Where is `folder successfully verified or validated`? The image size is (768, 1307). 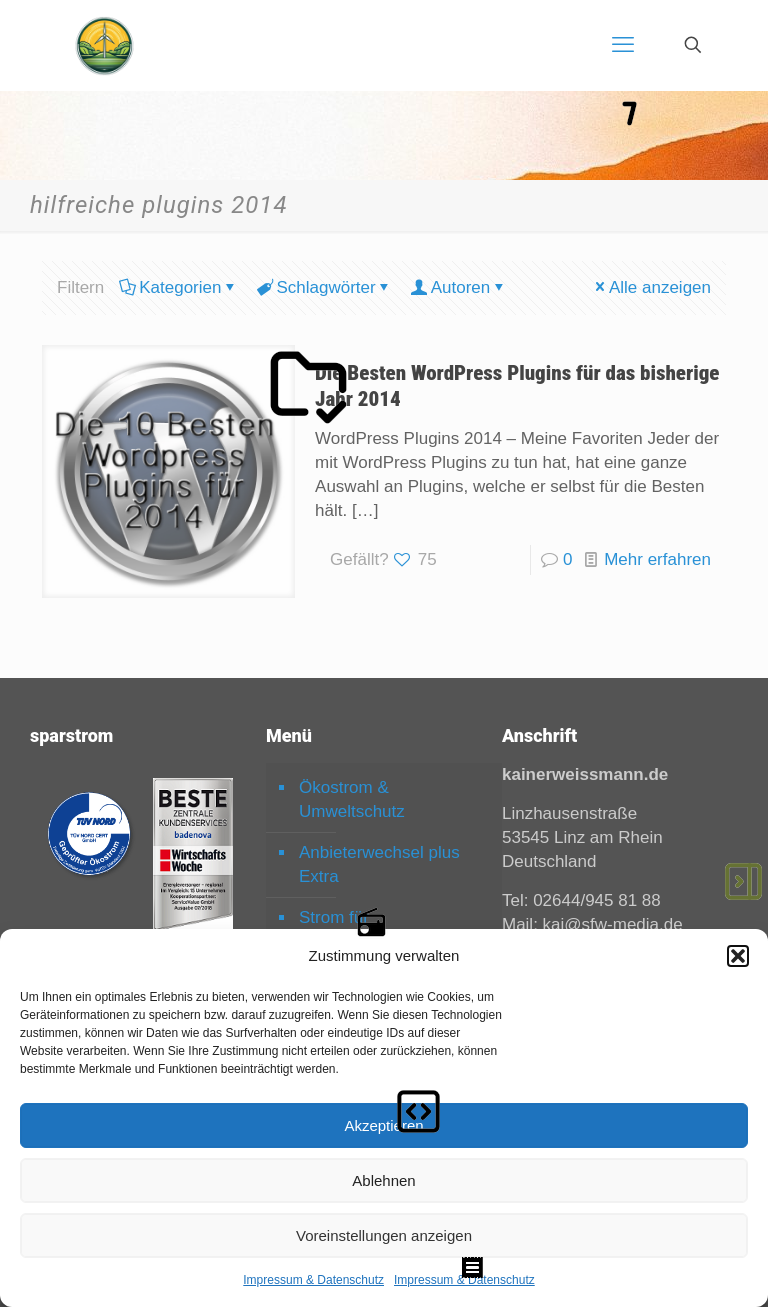 folder successfully verified or validated is located at coordinates (308, 385).